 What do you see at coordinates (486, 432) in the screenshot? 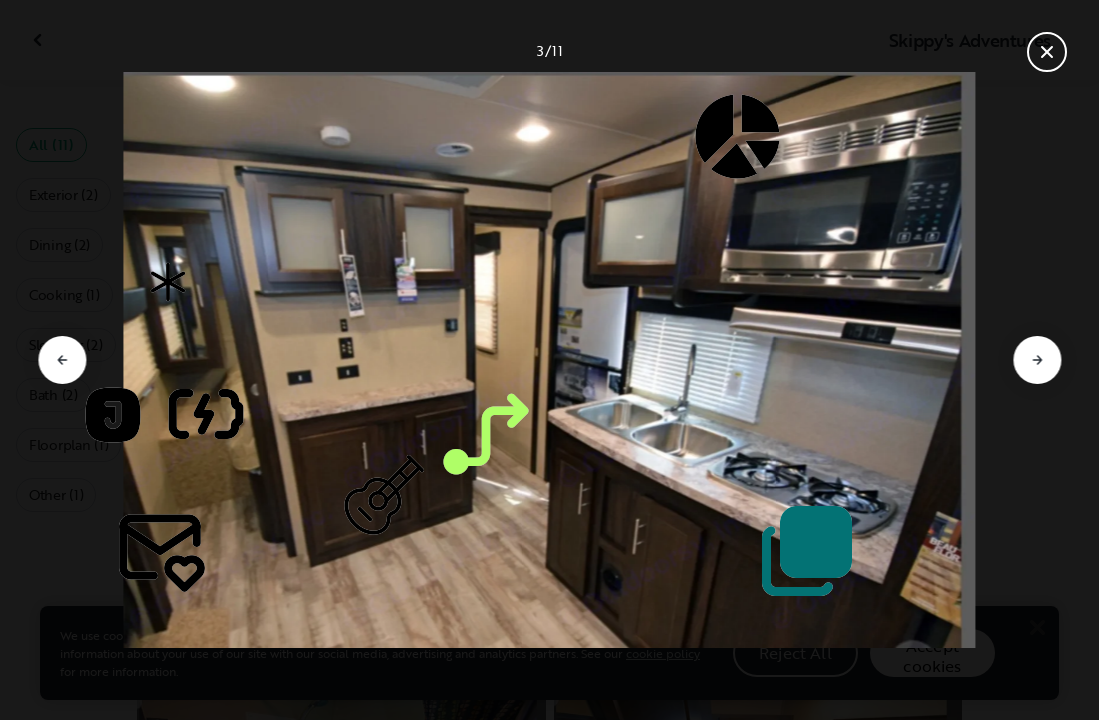
I see `follow a guided path or tutorial` at bounding box center [486, 432].